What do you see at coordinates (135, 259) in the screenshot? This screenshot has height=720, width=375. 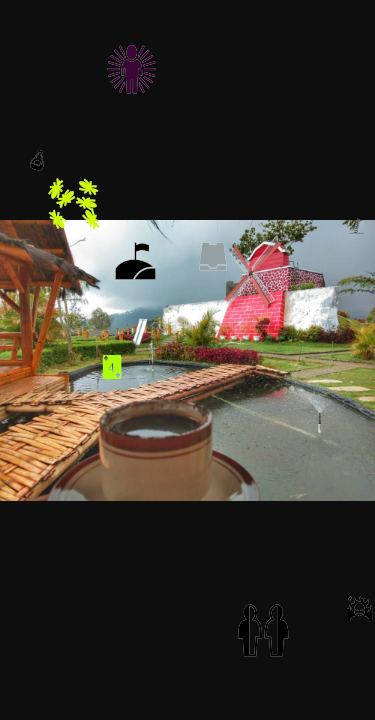 I see `capture territory or claim a strategic point` at bounding box center [135, 259].